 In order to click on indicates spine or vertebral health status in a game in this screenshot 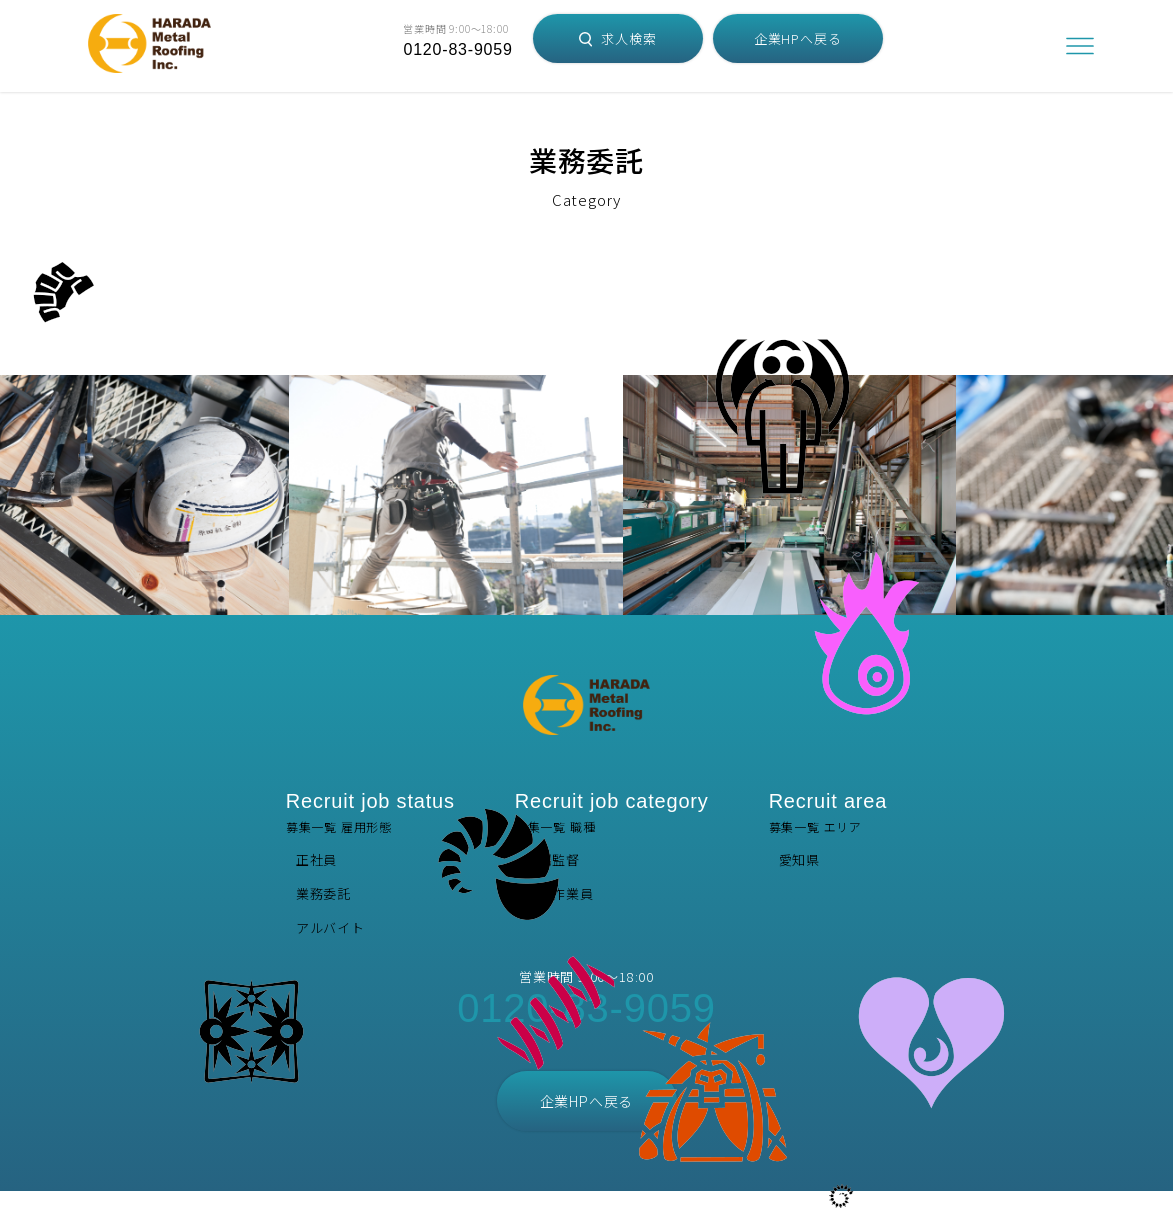, I will do `click(841, 1196)`.